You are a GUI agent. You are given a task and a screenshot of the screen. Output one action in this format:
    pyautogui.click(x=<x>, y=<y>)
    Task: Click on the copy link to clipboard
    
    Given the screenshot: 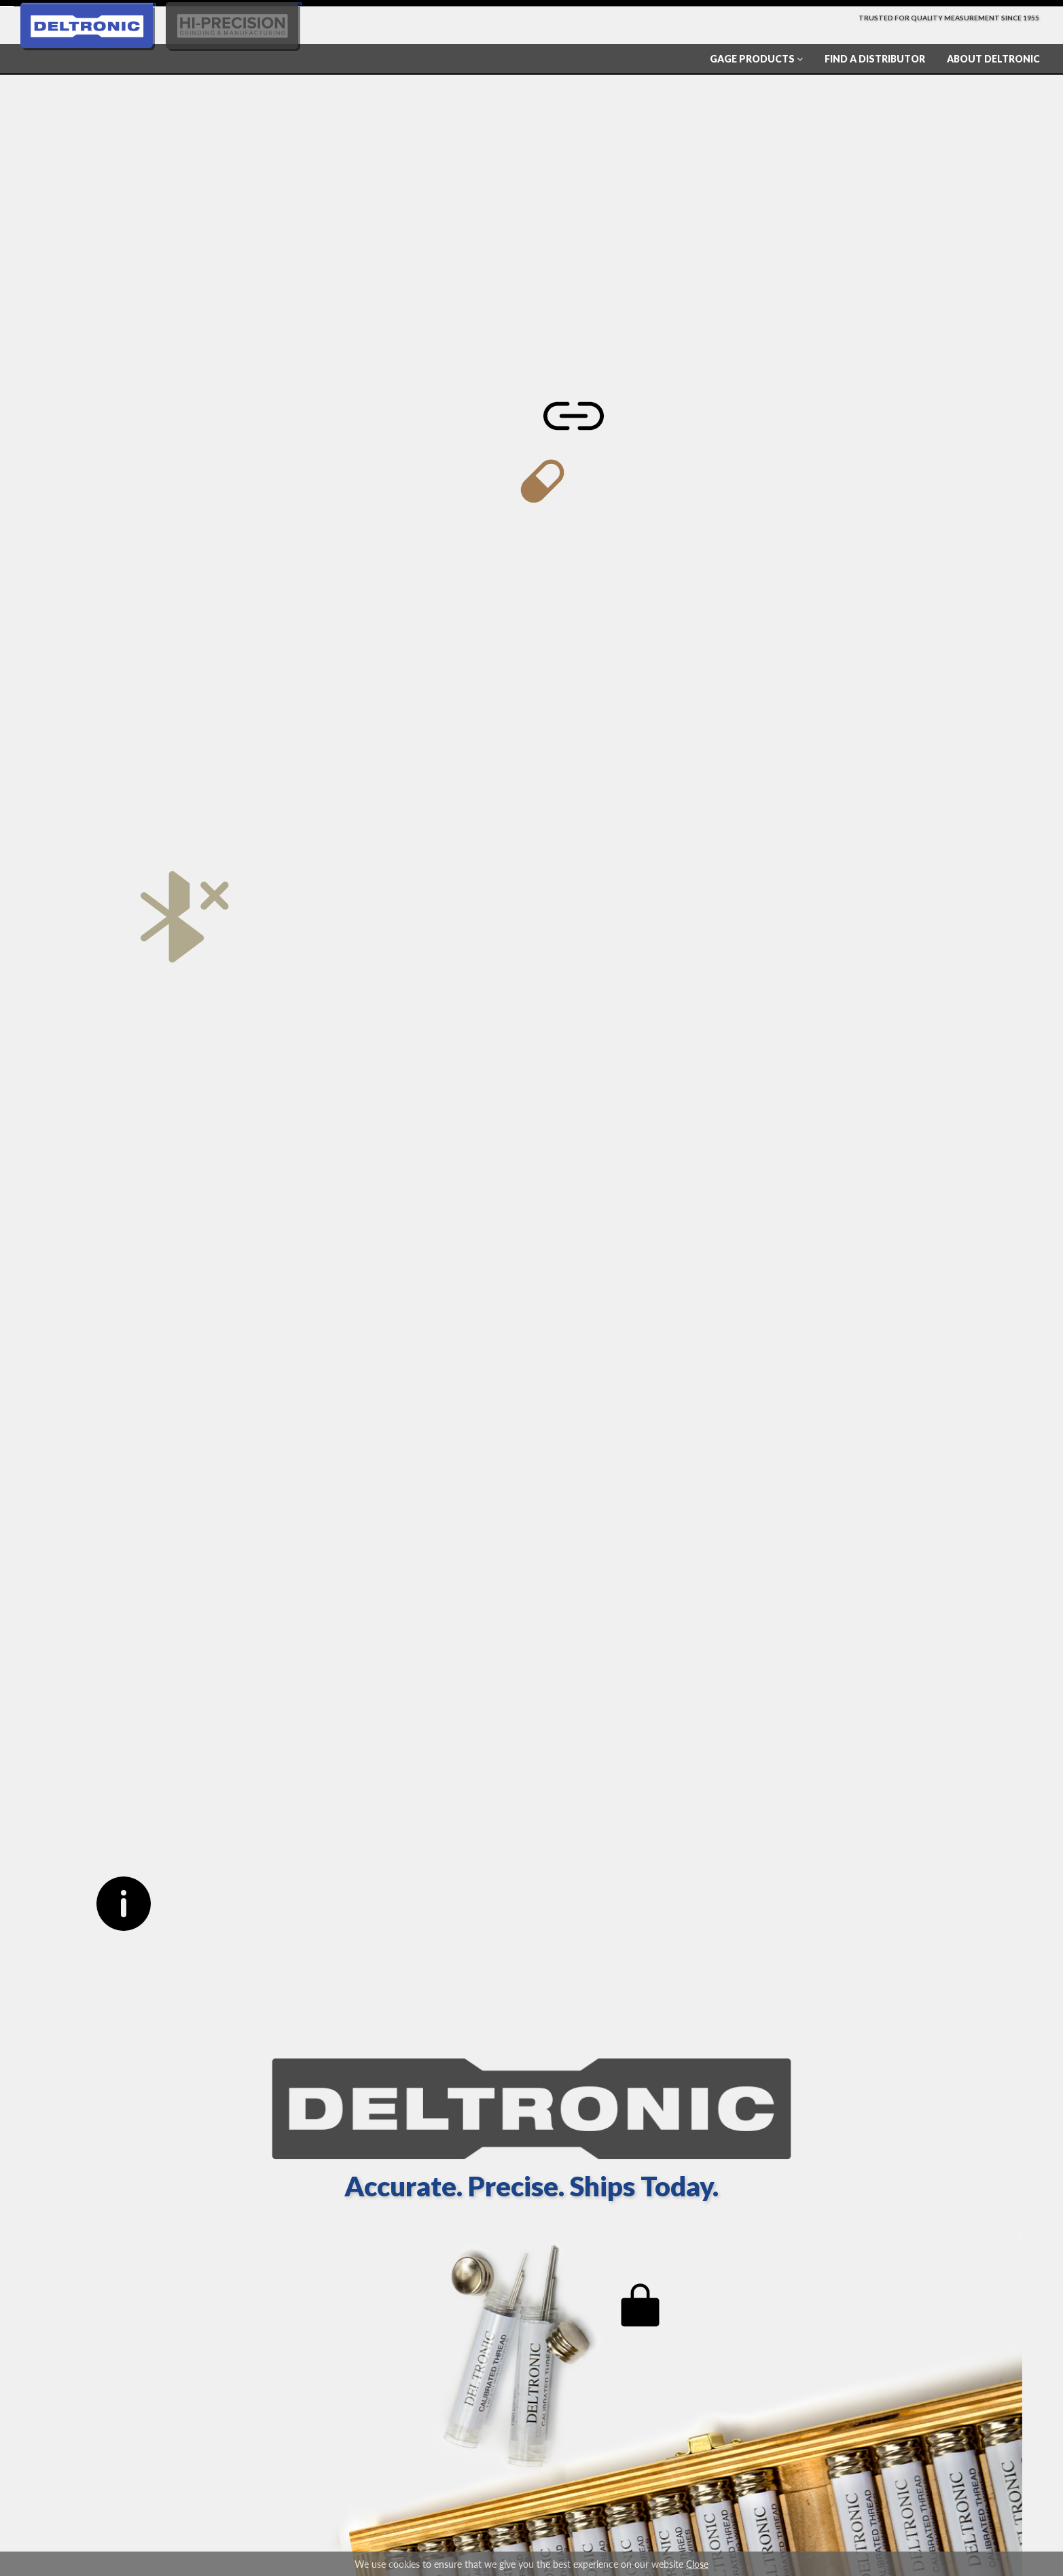 What is the action you would take?
    pyautogui.click(x=573, y=416)
    